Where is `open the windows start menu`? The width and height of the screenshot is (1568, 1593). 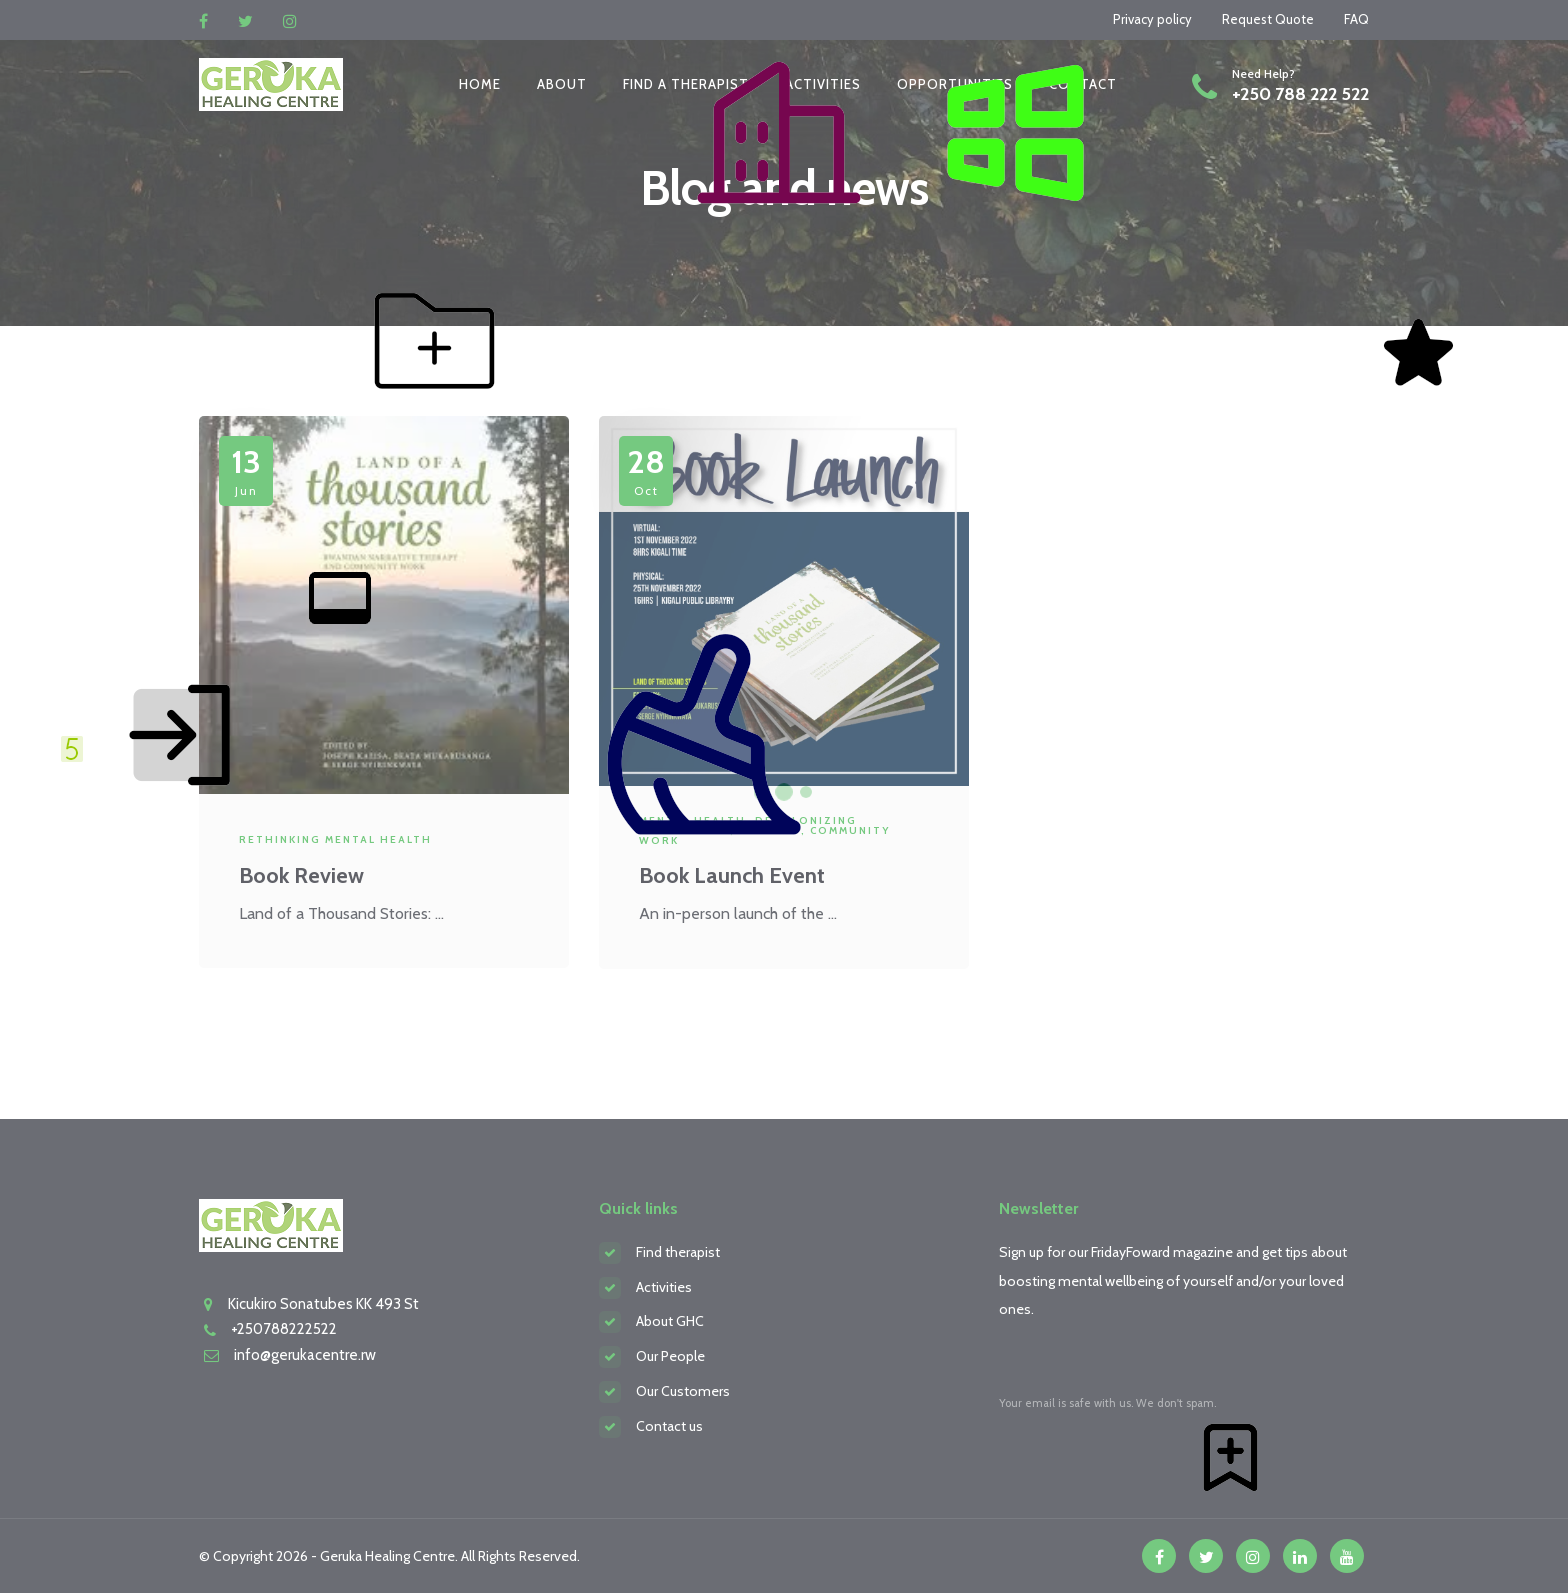
open the windows start menu is located at coordinates (1021, 133).